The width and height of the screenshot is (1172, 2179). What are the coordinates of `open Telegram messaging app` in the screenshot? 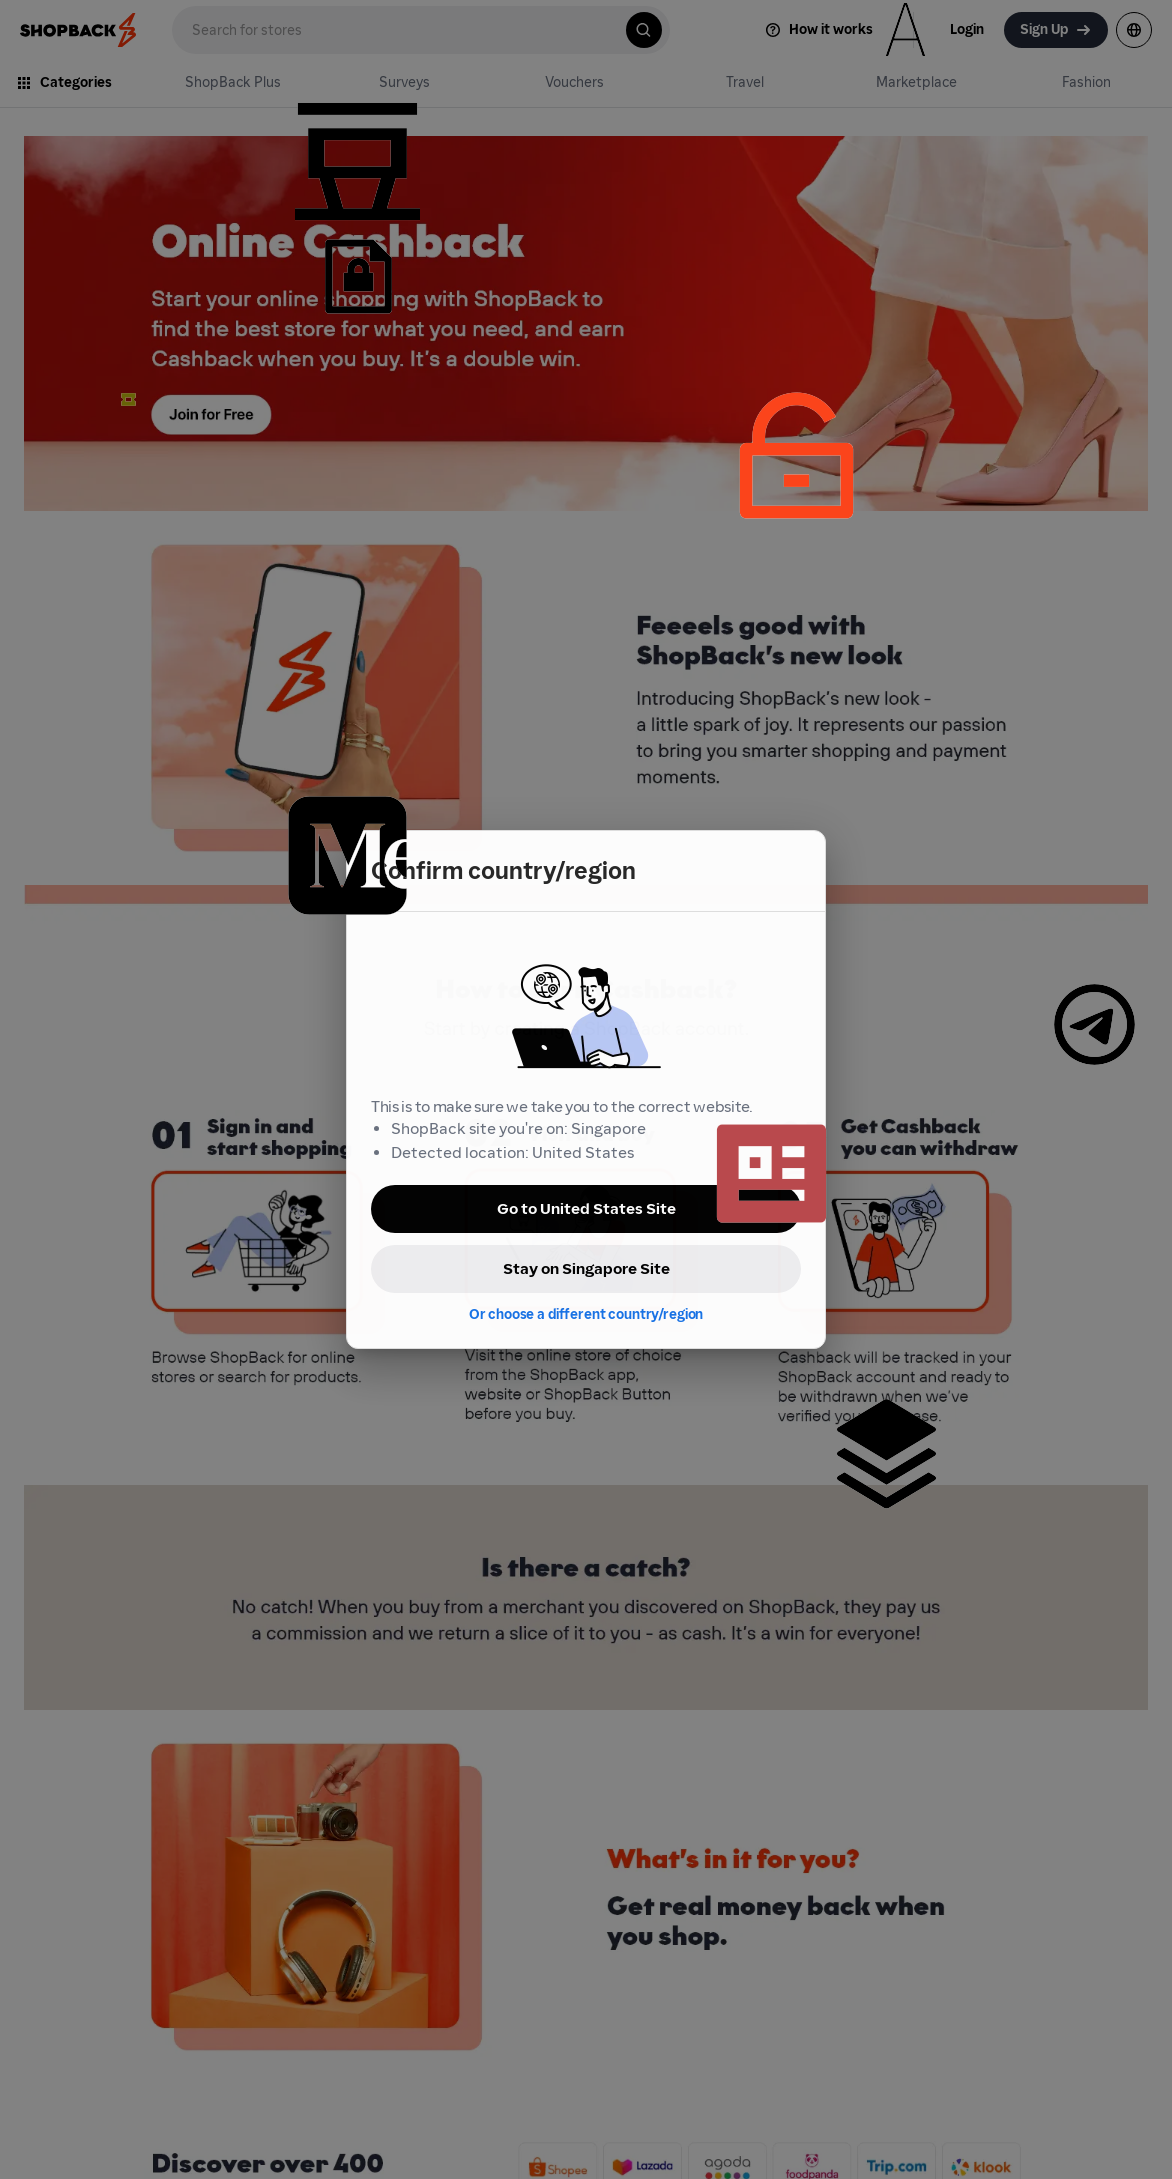 It's located at (1094, 1024).